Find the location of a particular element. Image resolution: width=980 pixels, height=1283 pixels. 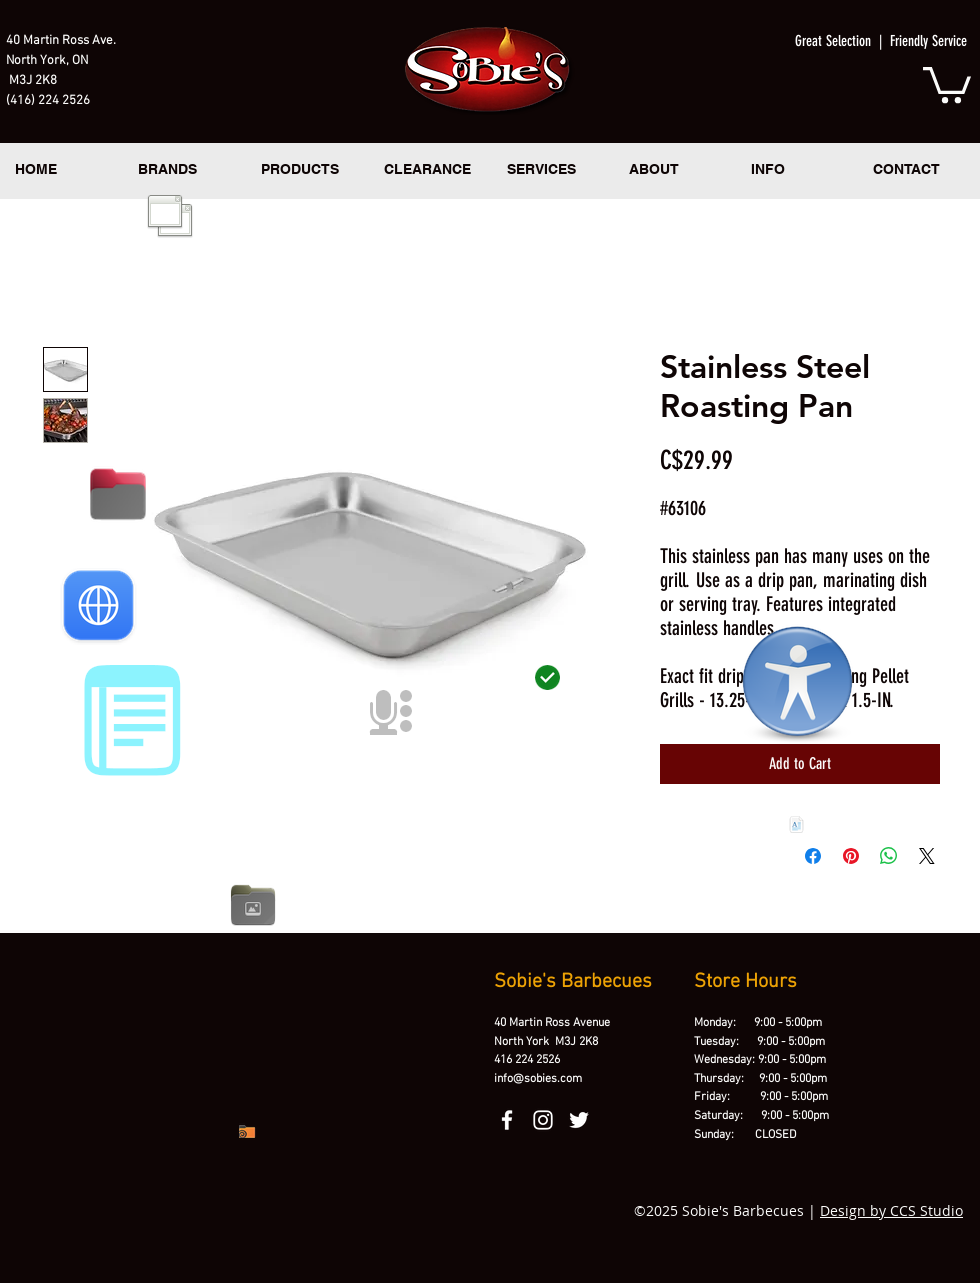

confirm or accept a calculation is located at coordinates (547, 677).